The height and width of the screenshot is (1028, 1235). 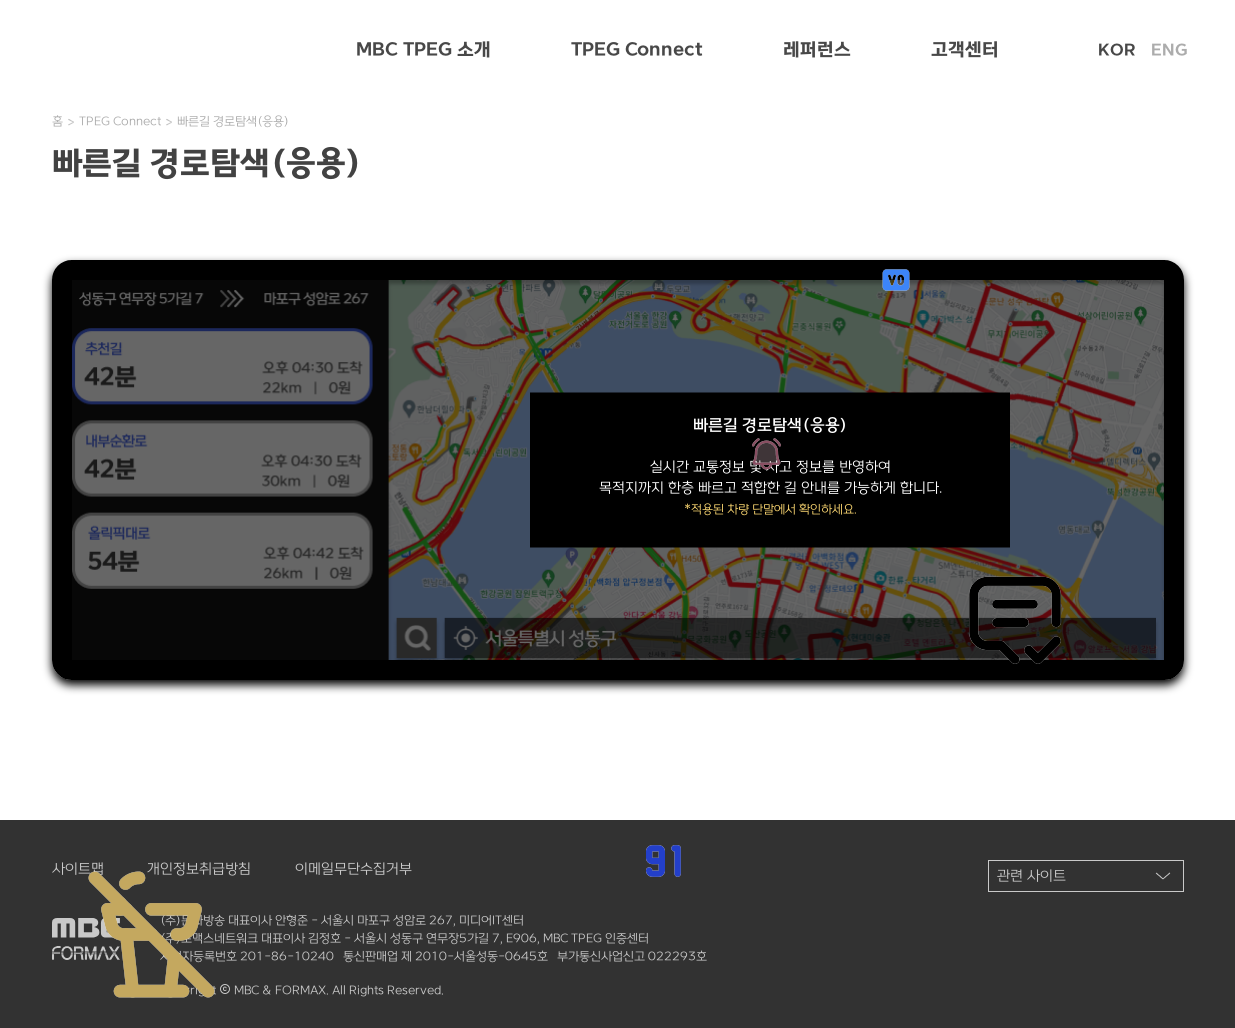 What do you see at coordinates (151, 934) in the screenshot?
I see `presentation mode disabled` at bounding box center [151, 934].